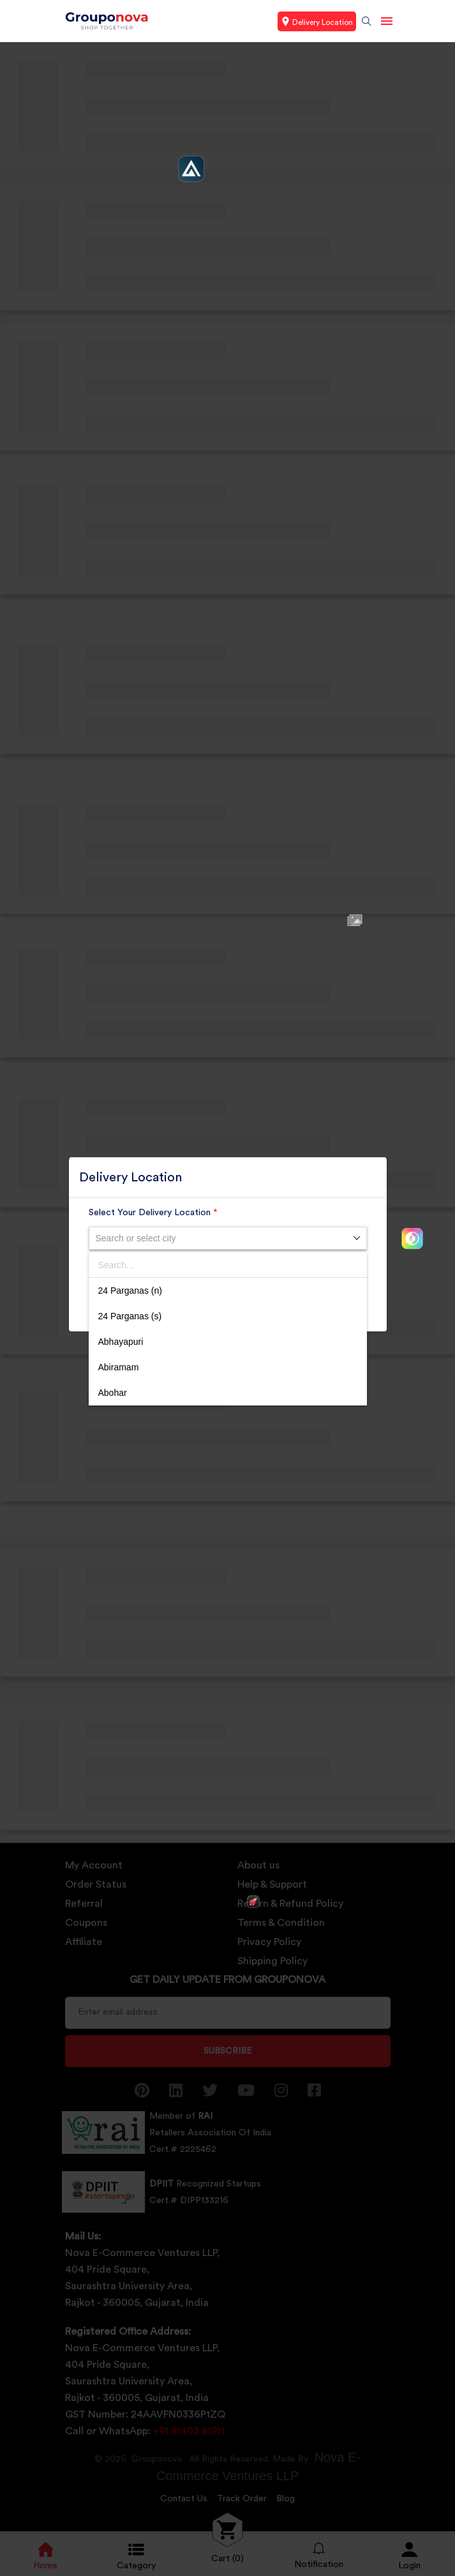 Image resolution: width=455 pixels, height=2576 pixels. Describe the element at coordinates (253, 1902) in the screenshot. I see `open the games app or library` at that location.